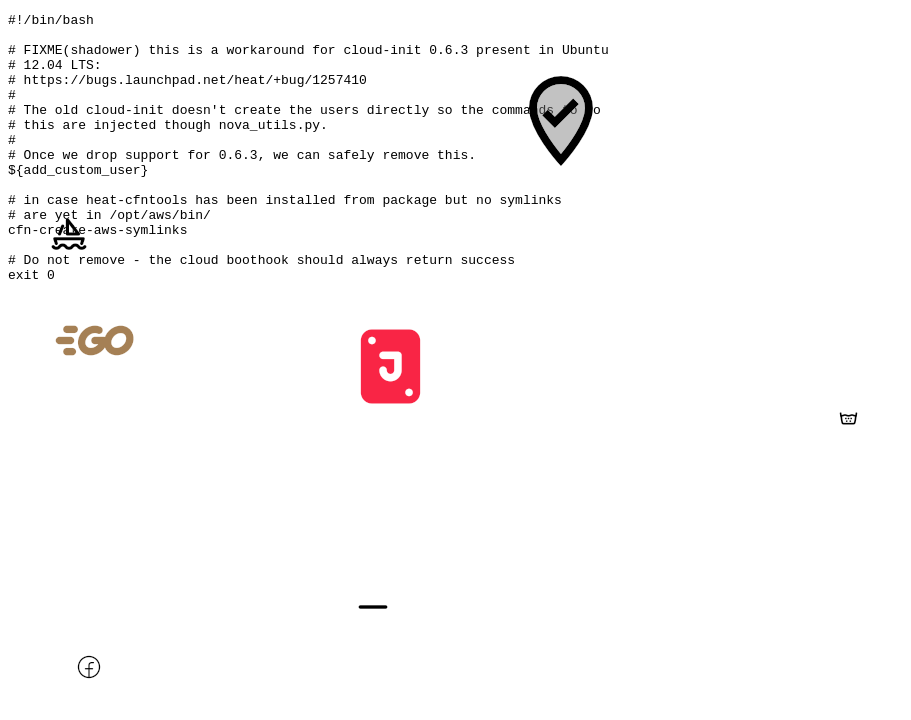 Image resolution: width=911 pixels, height=720 pixels. What do you see at coordinates (96, 340) in the screenshot?
I see `go programming language logo` at bounding box center [96, 340].